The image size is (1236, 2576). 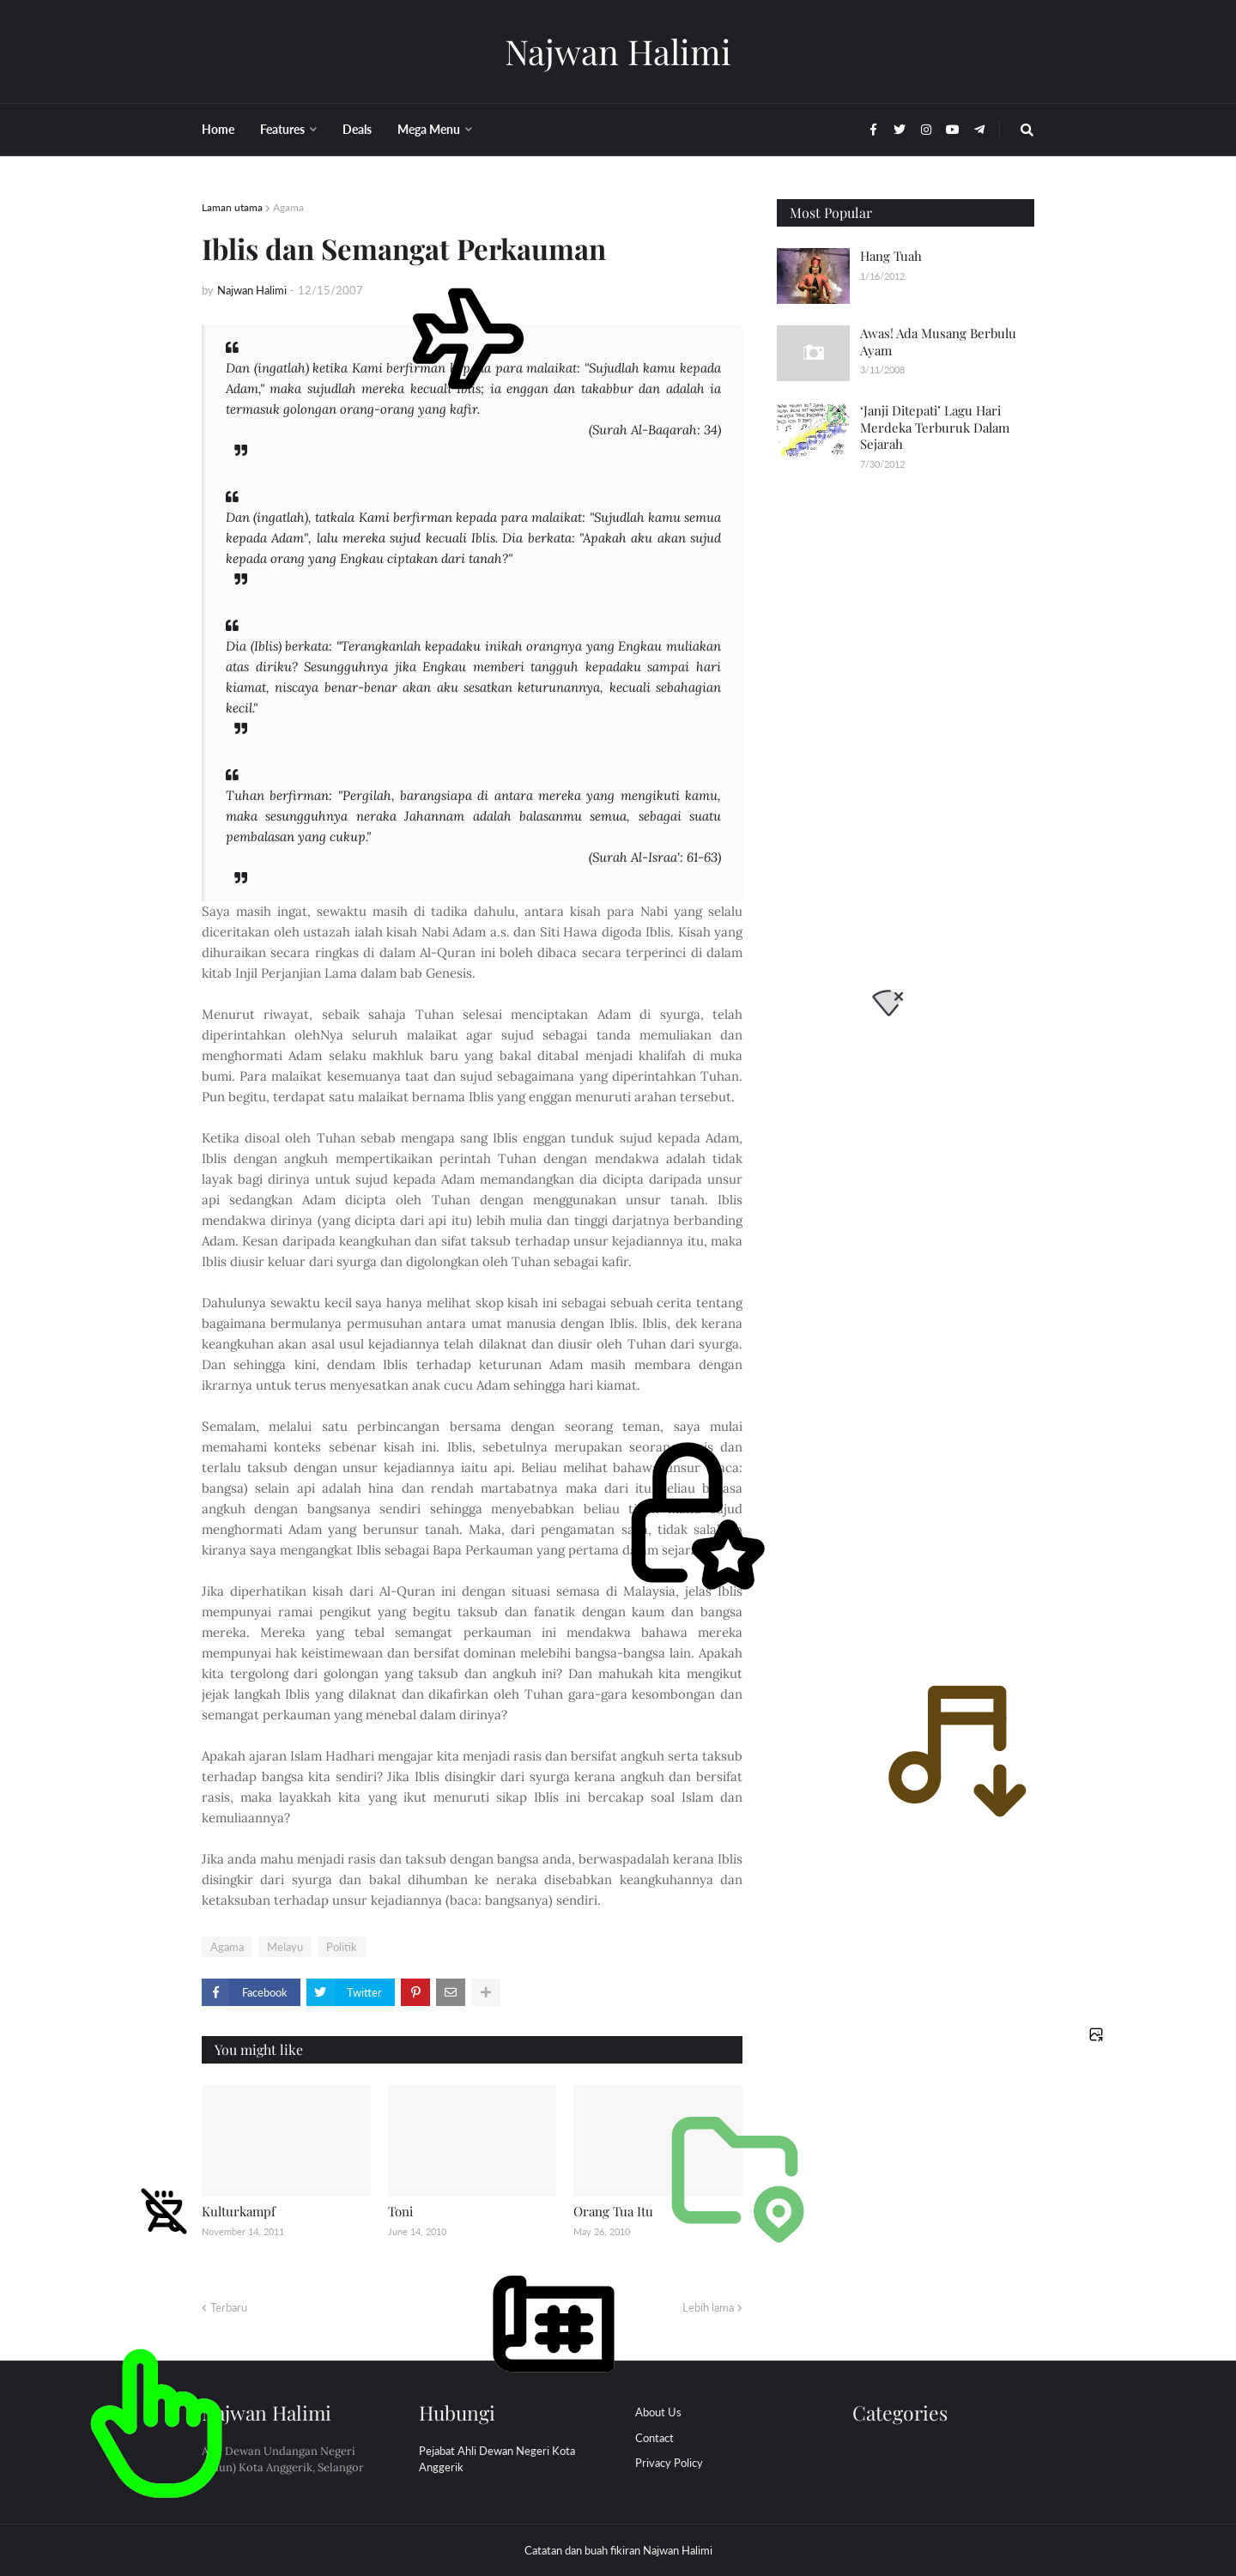 What do you see at coordinates (468, 338) in the screenshot?
I see `enable airplane mode` at bounding box center [468, 338].